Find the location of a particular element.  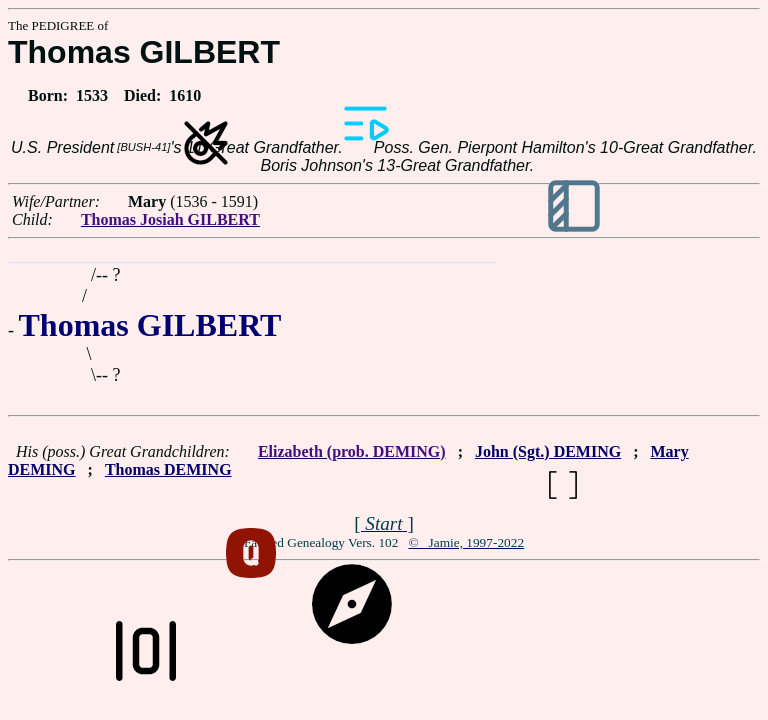

represents the letter Q in a keyboard or text input is located at coordinates (251, 553).